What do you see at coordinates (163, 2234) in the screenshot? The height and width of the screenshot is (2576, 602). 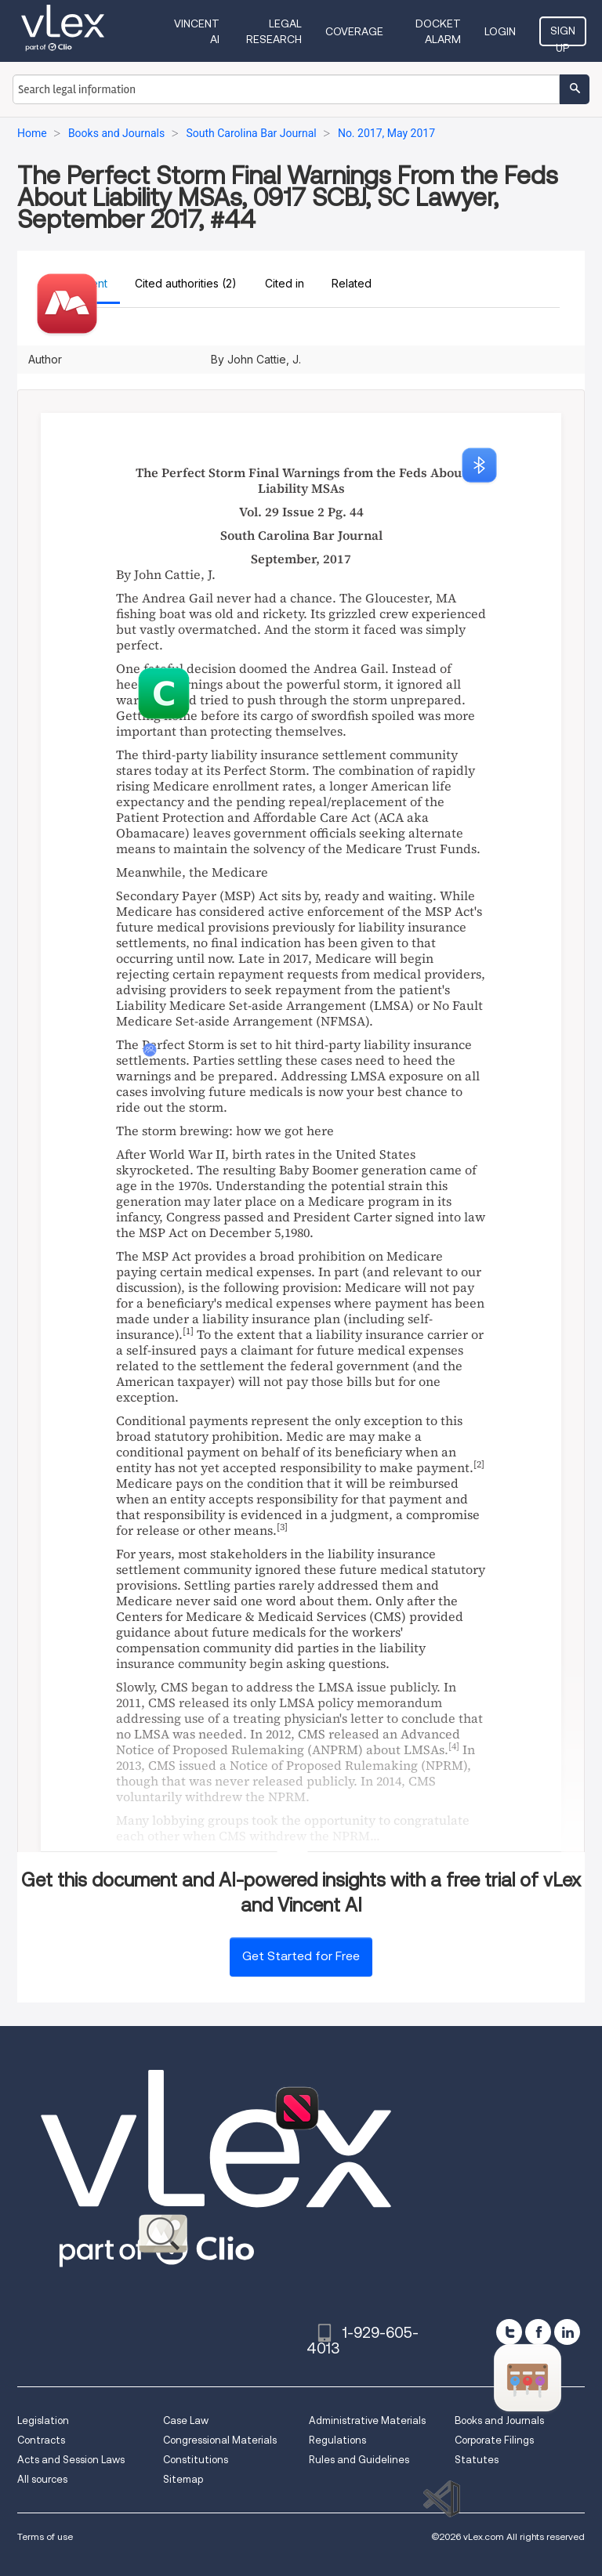 I see `open eye of gnome image viewer` at bounding box center [163, 2234].